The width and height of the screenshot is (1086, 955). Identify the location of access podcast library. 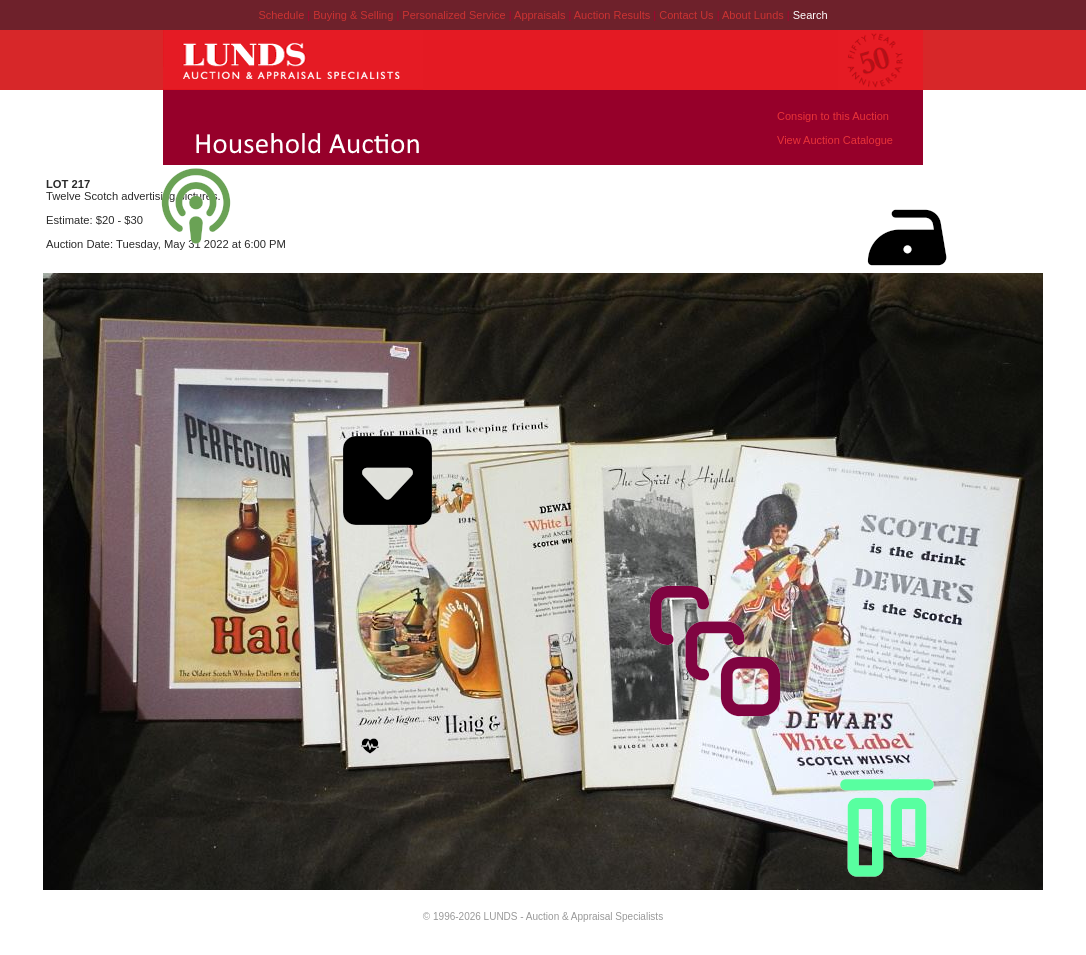
(196, 206).